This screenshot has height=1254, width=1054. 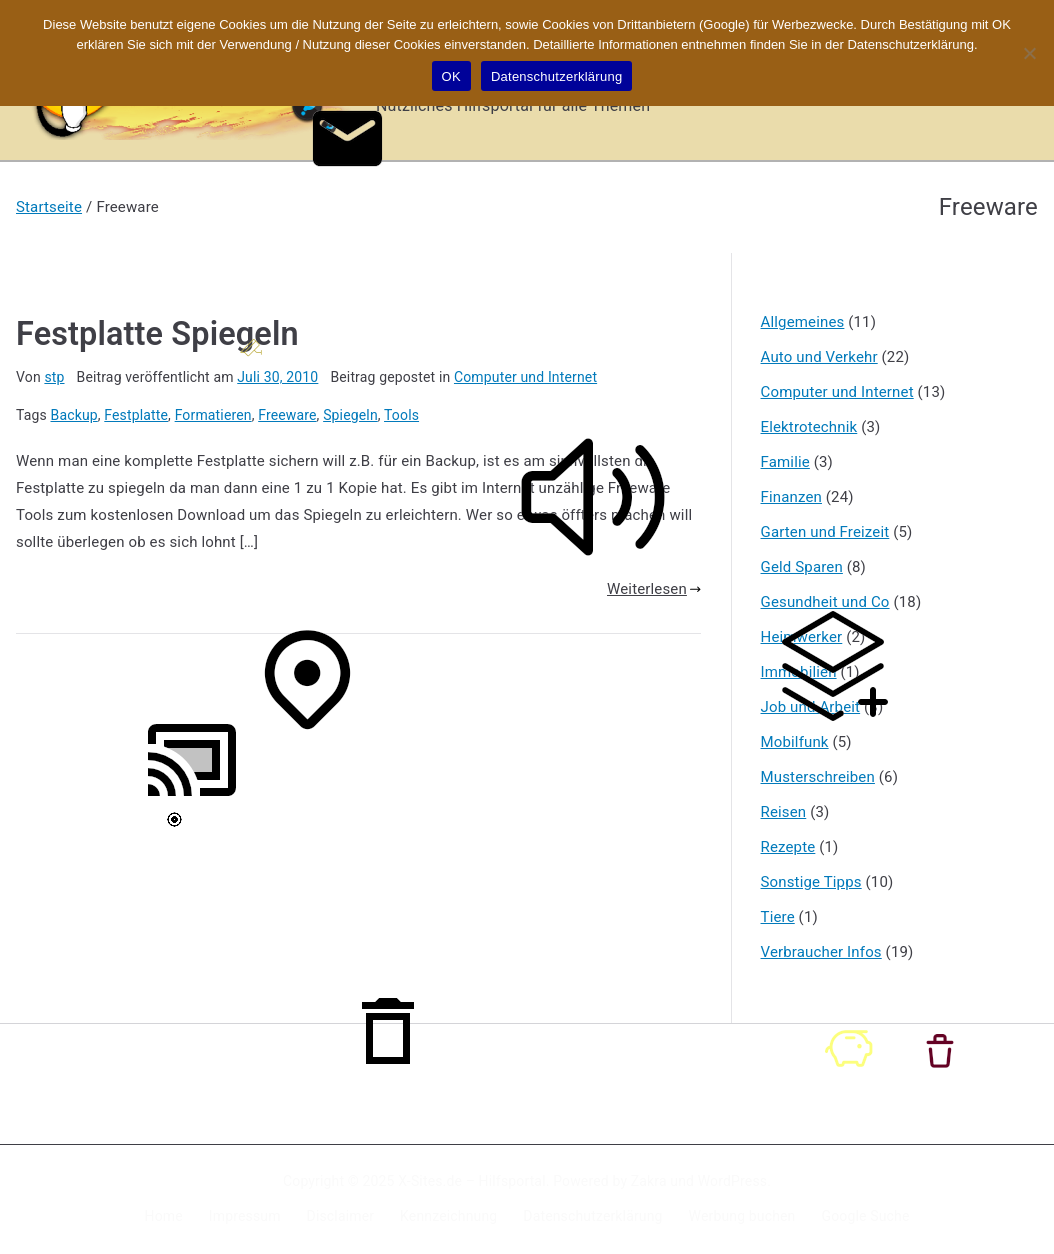 I want to click on open your email inbox, so click(x=347, y=138).